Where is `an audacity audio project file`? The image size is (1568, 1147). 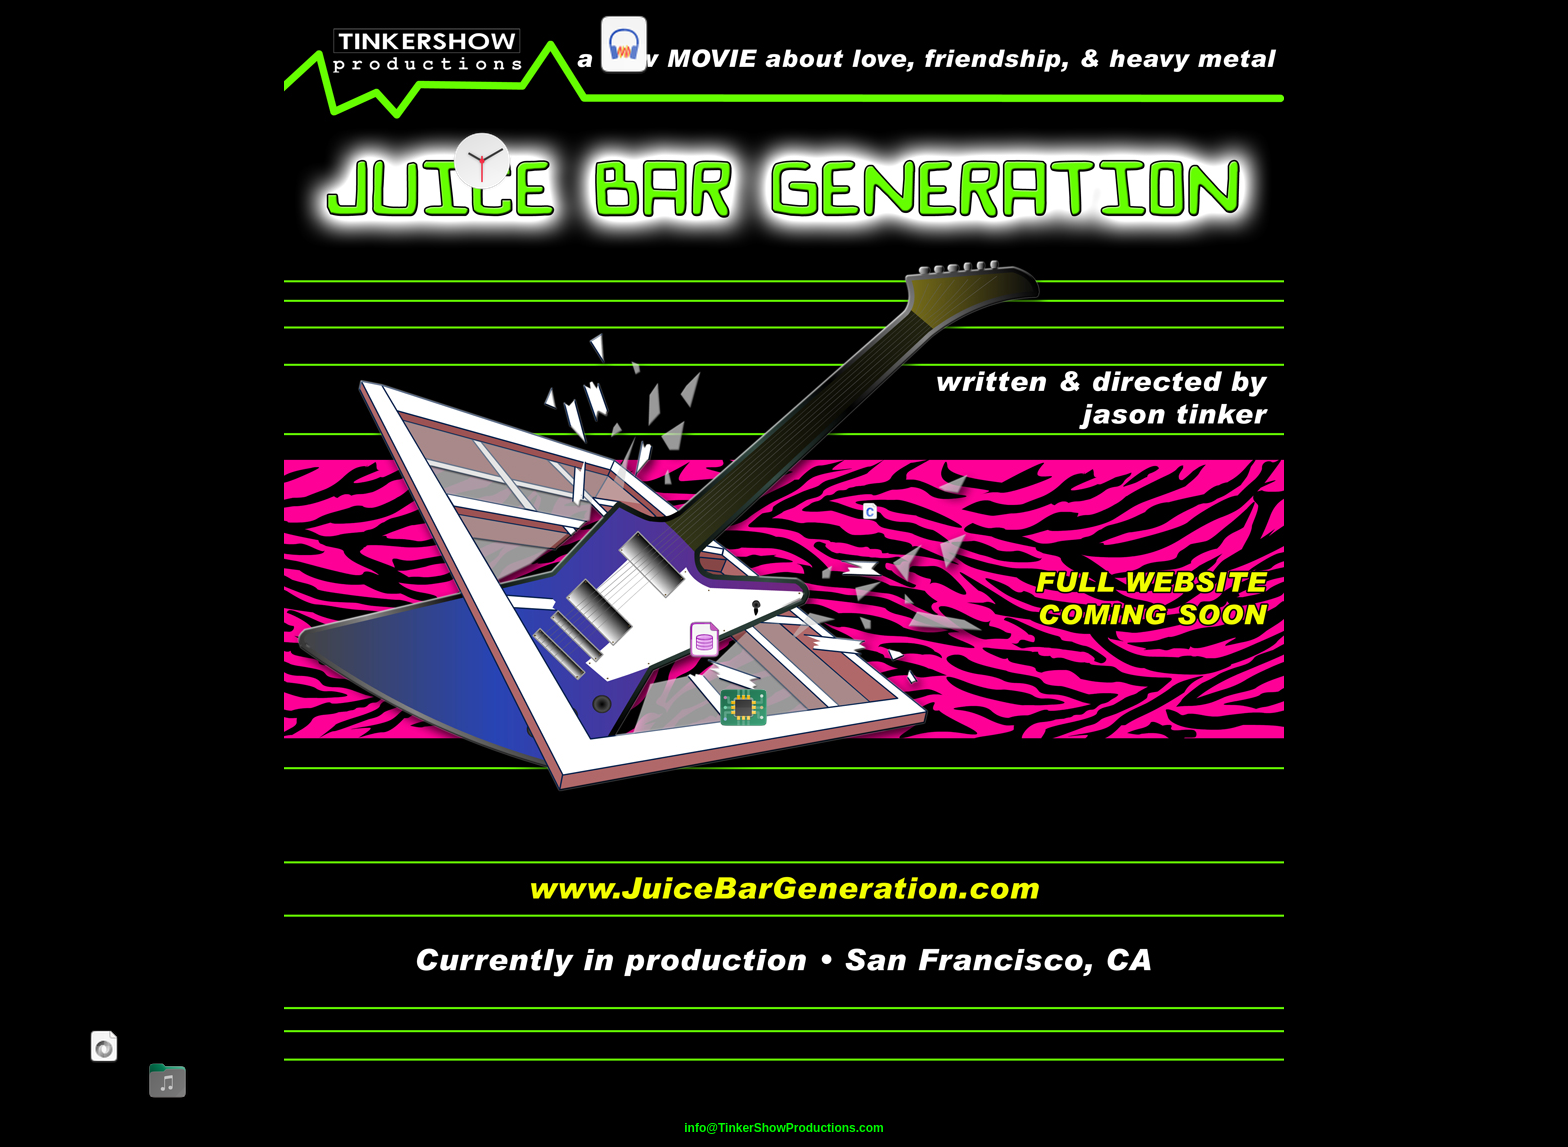
an audacity audio project file is located at coordinates (624, 44).